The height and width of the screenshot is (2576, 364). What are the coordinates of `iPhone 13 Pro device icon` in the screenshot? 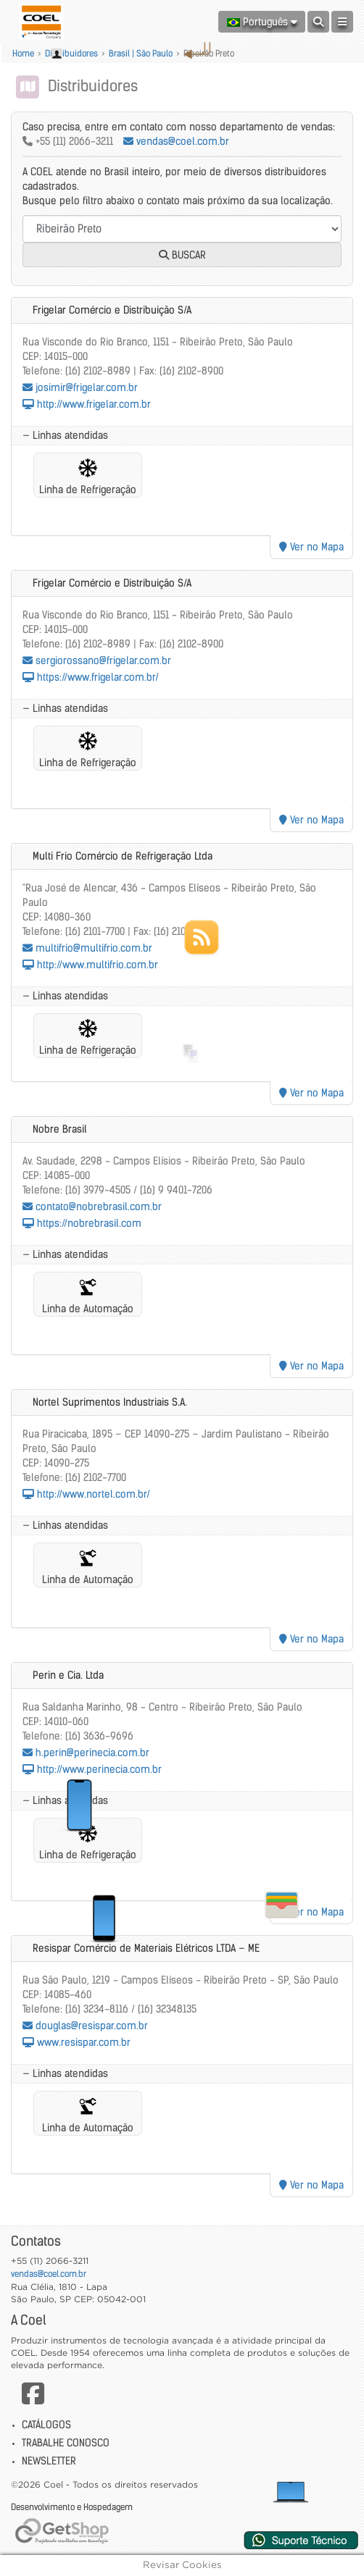 It's located at (79, 1805).